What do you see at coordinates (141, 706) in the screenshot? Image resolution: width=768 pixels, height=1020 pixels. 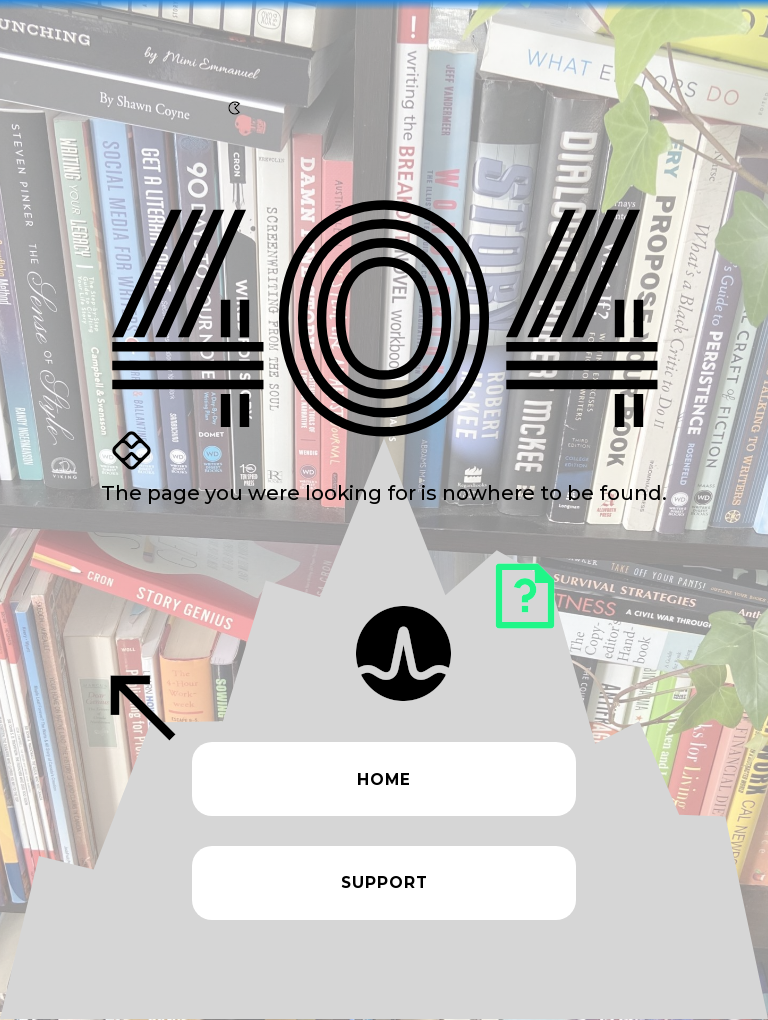 I see `navigate back and up in hierarchy` at bounding box center [141, 706].